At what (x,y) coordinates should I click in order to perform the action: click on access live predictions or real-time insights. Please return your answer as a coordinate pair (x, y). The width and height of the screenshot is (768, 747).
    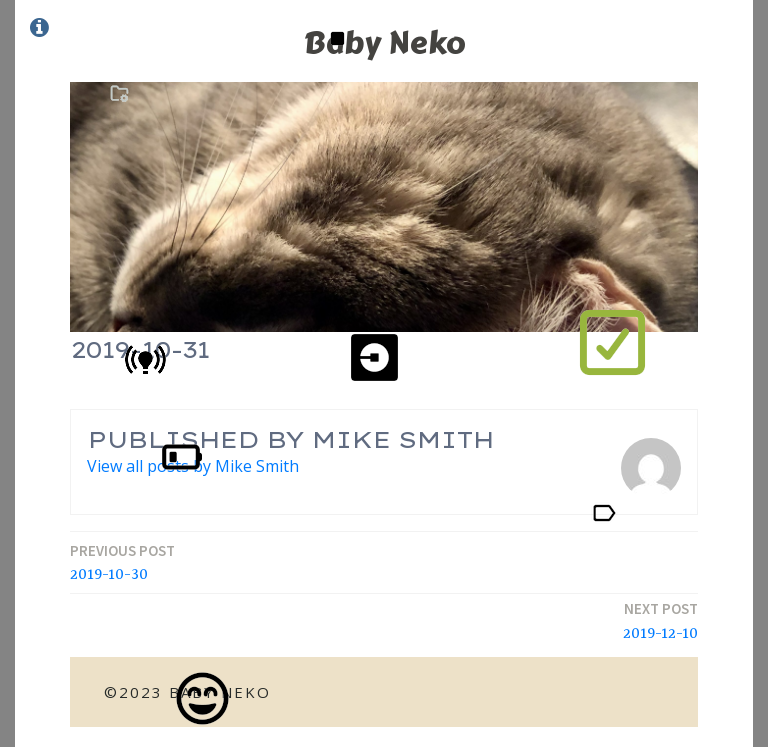
    Looking at the image, I should click on (145, 359).